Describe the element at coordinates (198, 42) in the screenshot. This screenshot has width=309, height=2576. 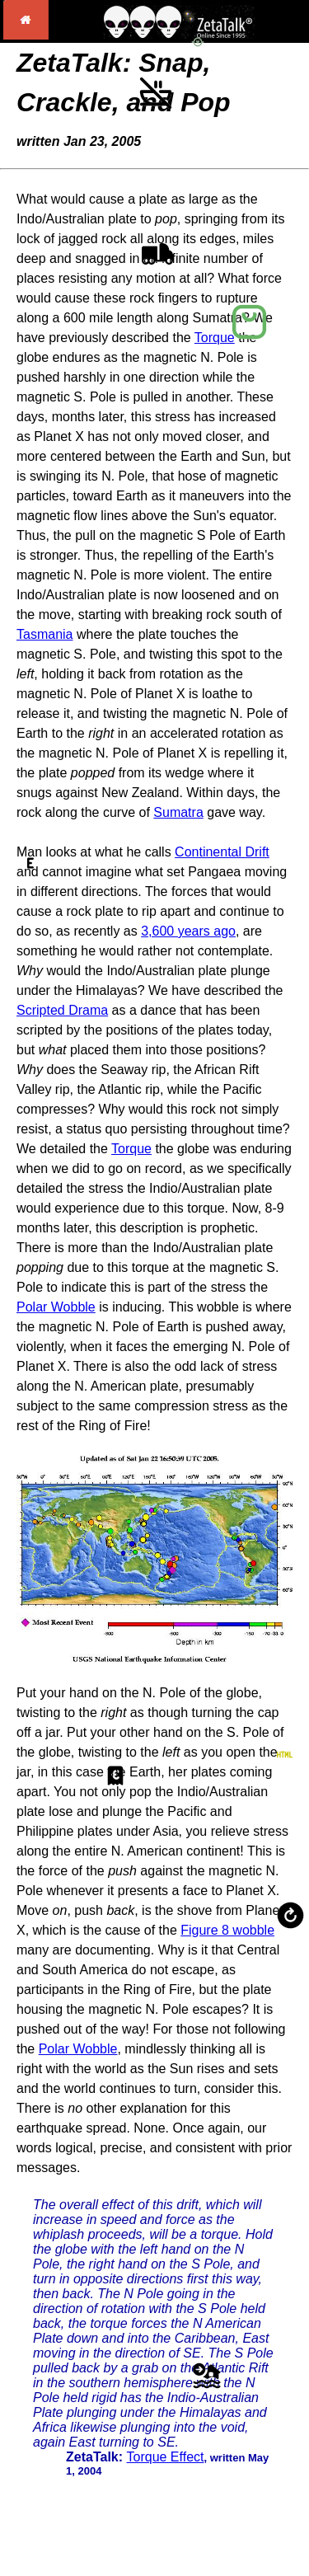
I see `voltmeter component in a circuit diagram` at that location.